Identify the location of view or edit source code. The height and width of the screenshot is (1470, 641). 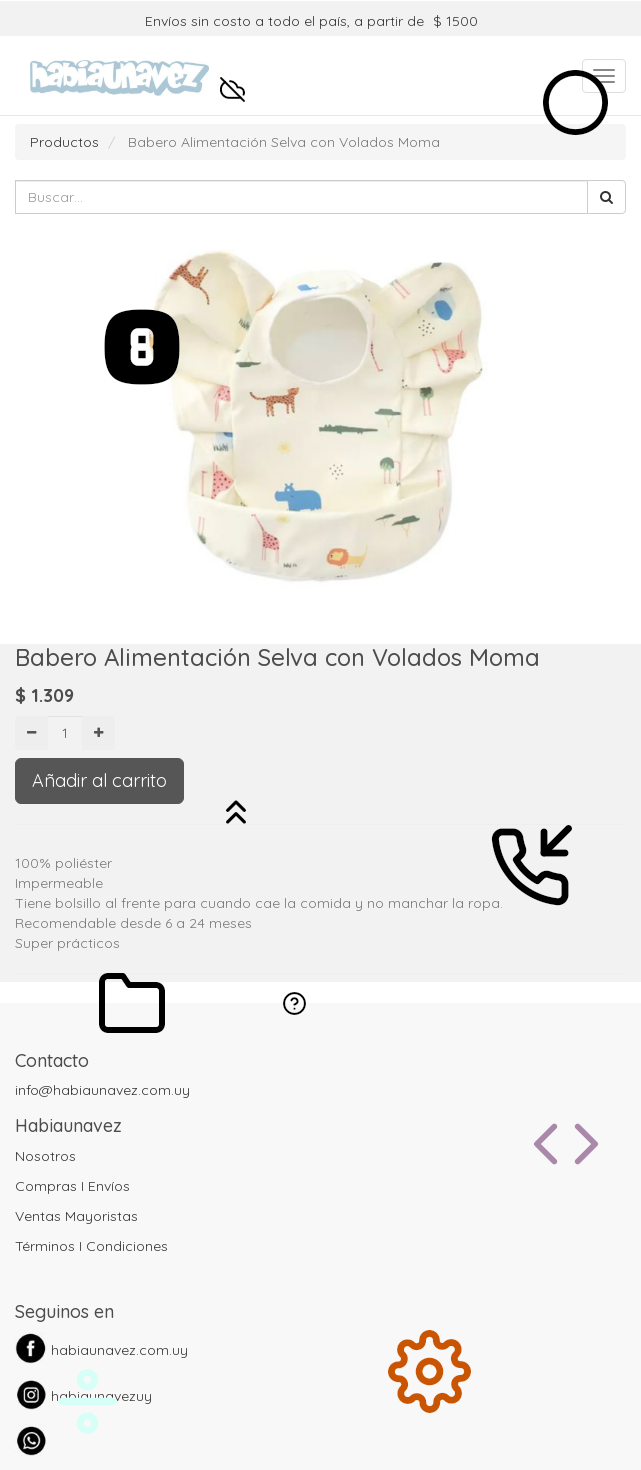
(566, 1144).